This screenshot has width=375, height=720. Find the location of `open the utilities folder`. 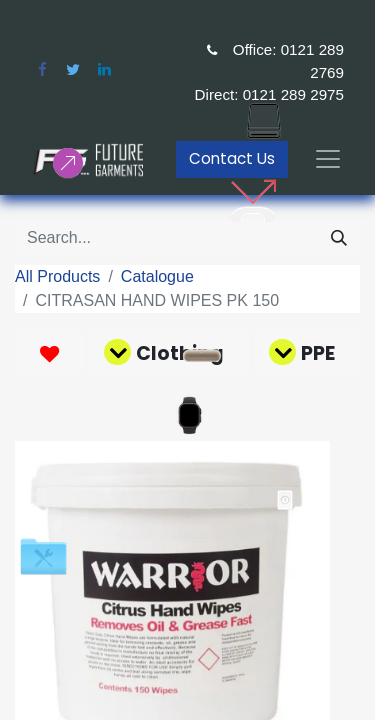

open the utilities folder is located at coordinates (43, 556).